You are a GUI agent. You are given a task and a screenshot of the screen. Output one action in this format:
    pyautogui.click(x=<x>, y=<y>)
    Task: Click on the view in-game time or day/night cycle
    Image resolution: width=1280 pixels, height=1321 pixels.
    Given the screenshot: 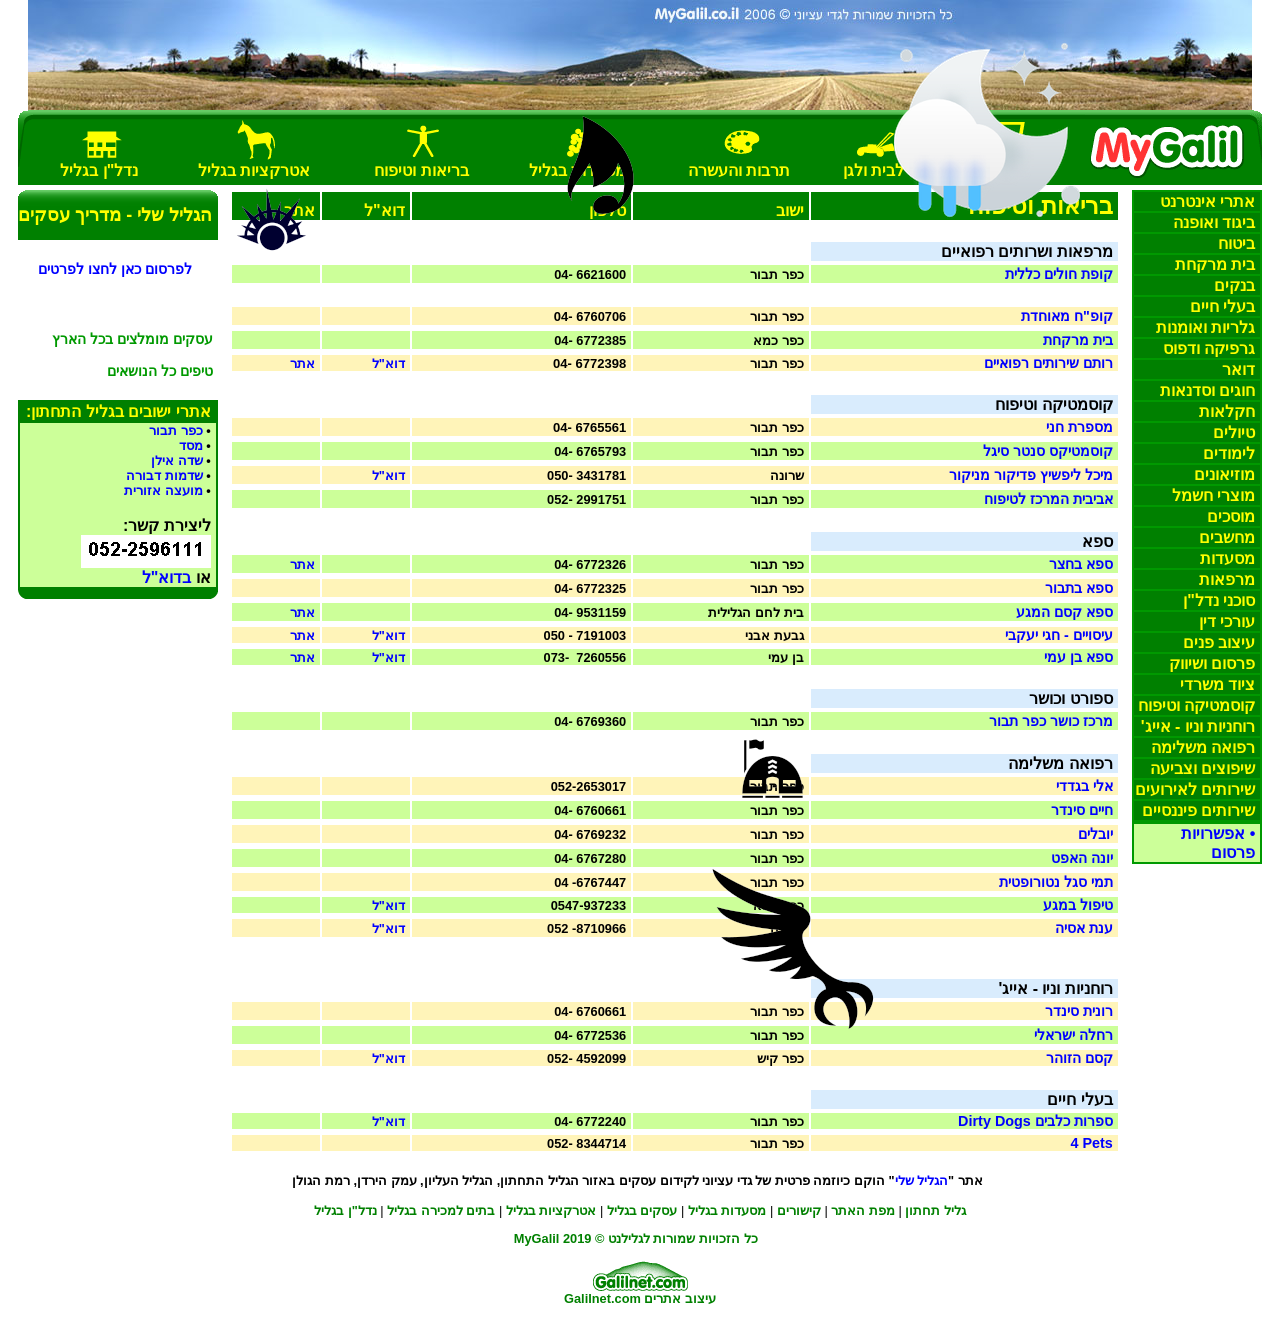 What is the action you would take?
    pyautogui.click(x=271, y=219)
    